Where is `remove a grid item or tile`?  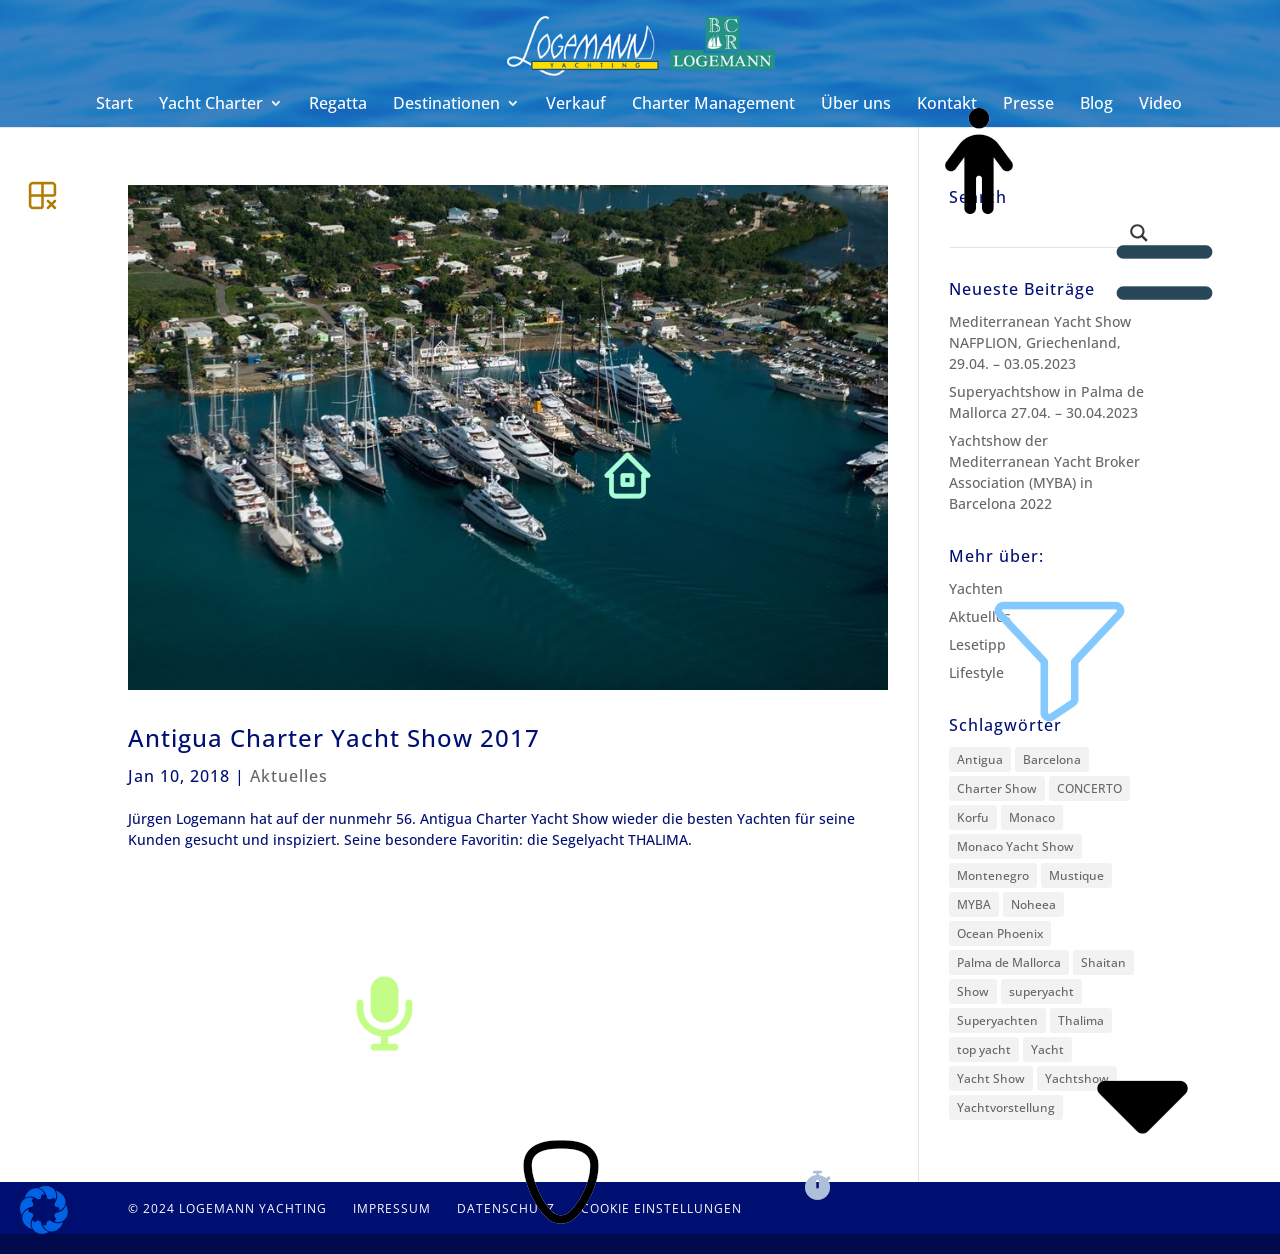
remove a grid item or tile is located at coordinates (42, 195).